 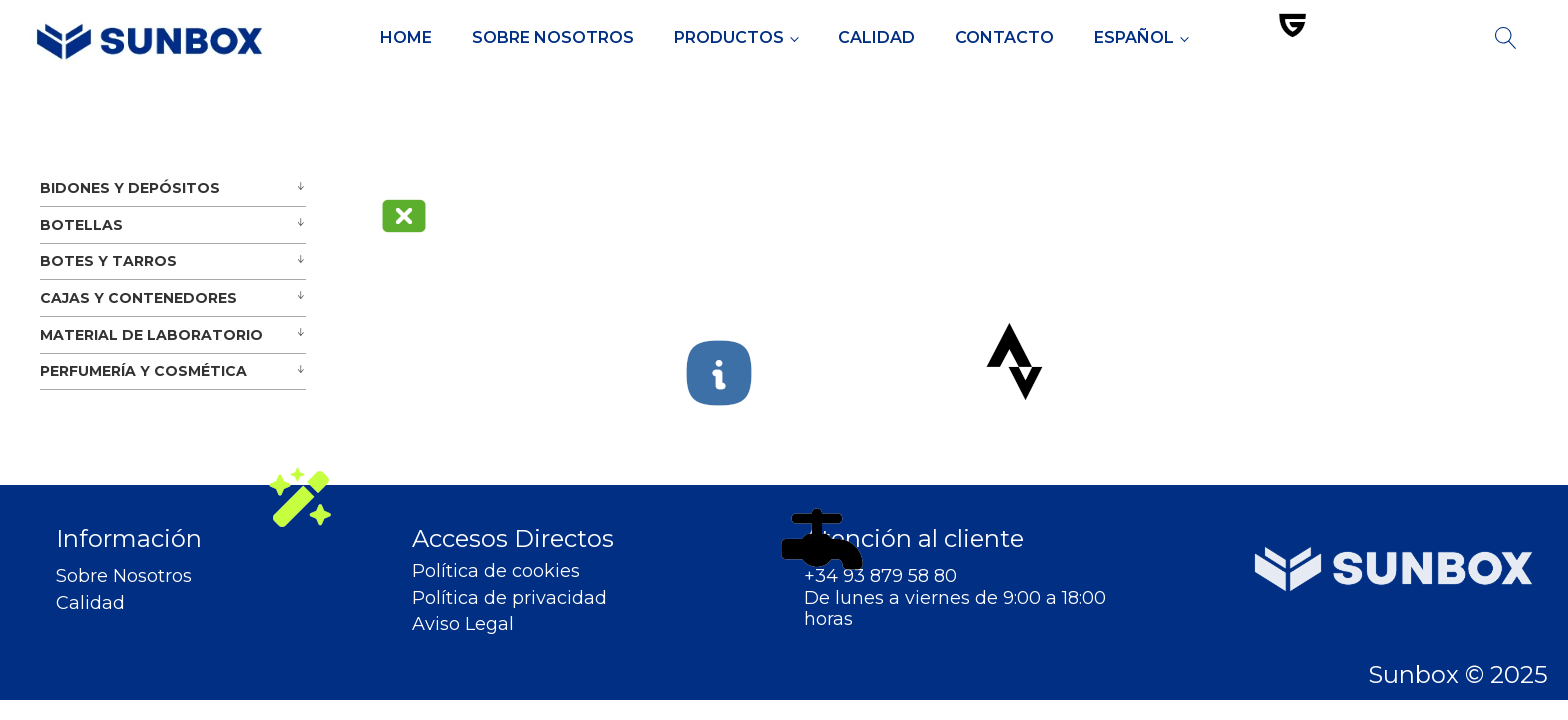 I want to click on close or dismiss a modal window, so click(x=404, y=216).